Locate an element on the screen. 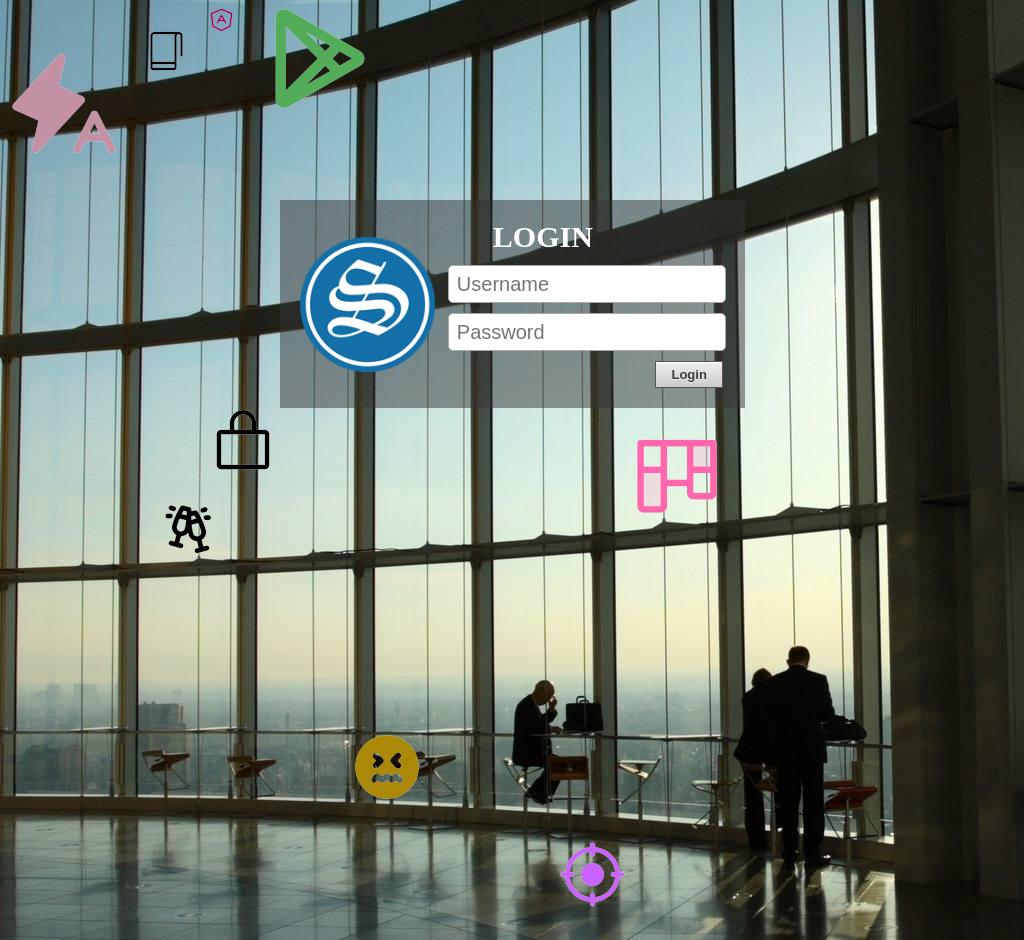 The height and width of the screenshot is (940, 1024). enable auto-flash mode for camera is located at coordinates (62, 107).